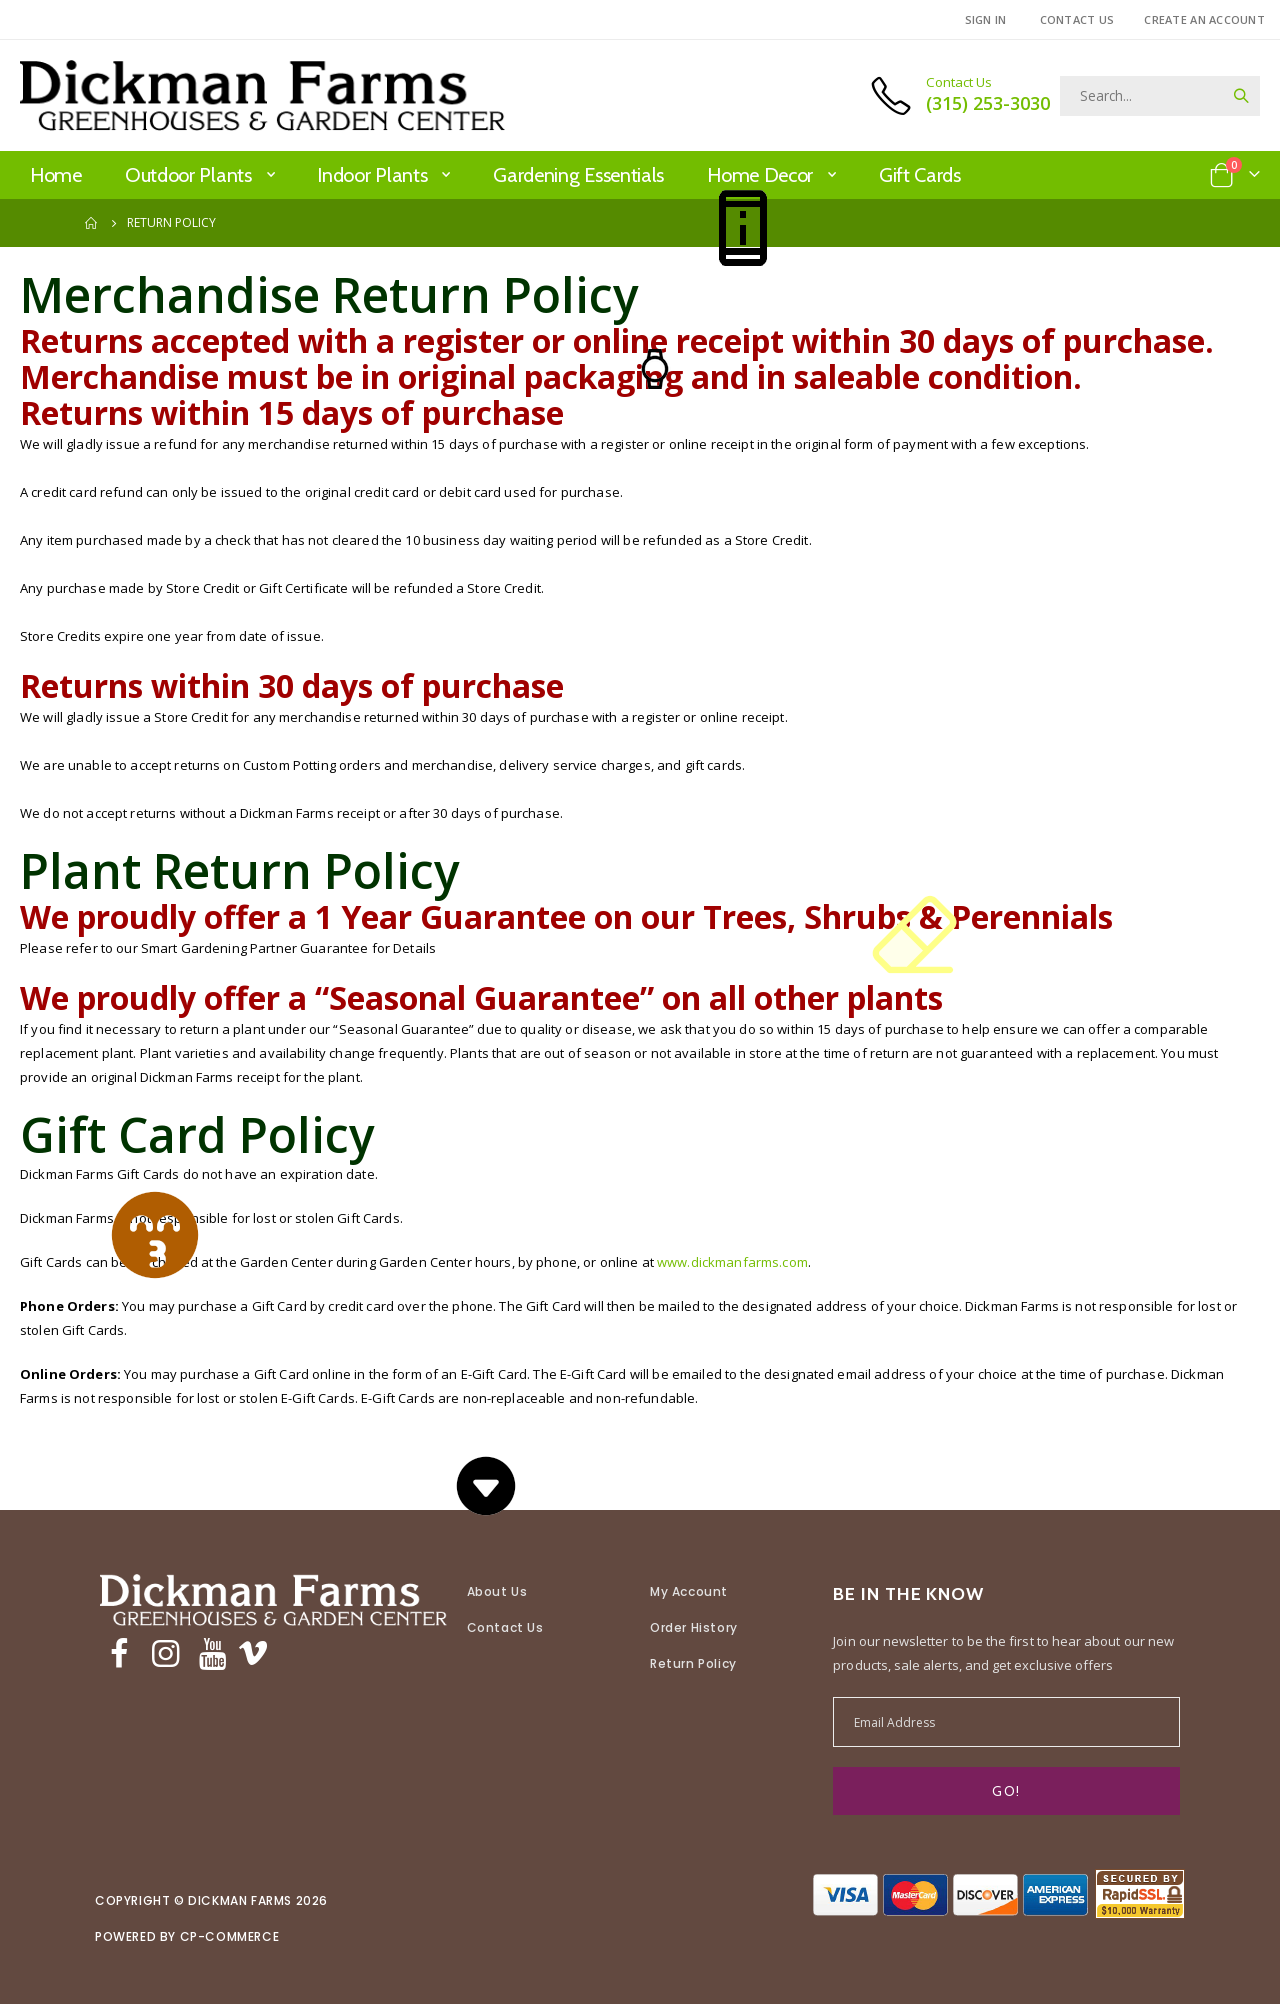 This screenshot has height=2004, width=1280. Describe the element at coordinates (743, 228) in the screenshot. I see `view device information` at that location.